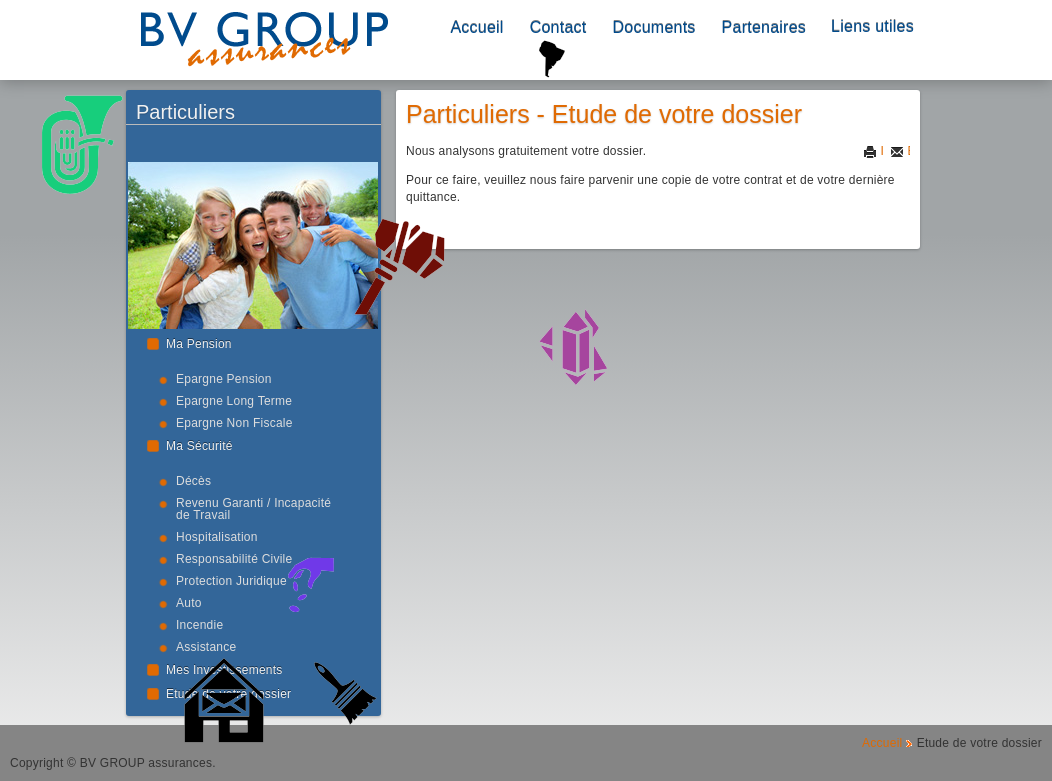  Describe the element at coordinates (305, 585) in the screenshot. I see `make a payment or purchase` at that location.